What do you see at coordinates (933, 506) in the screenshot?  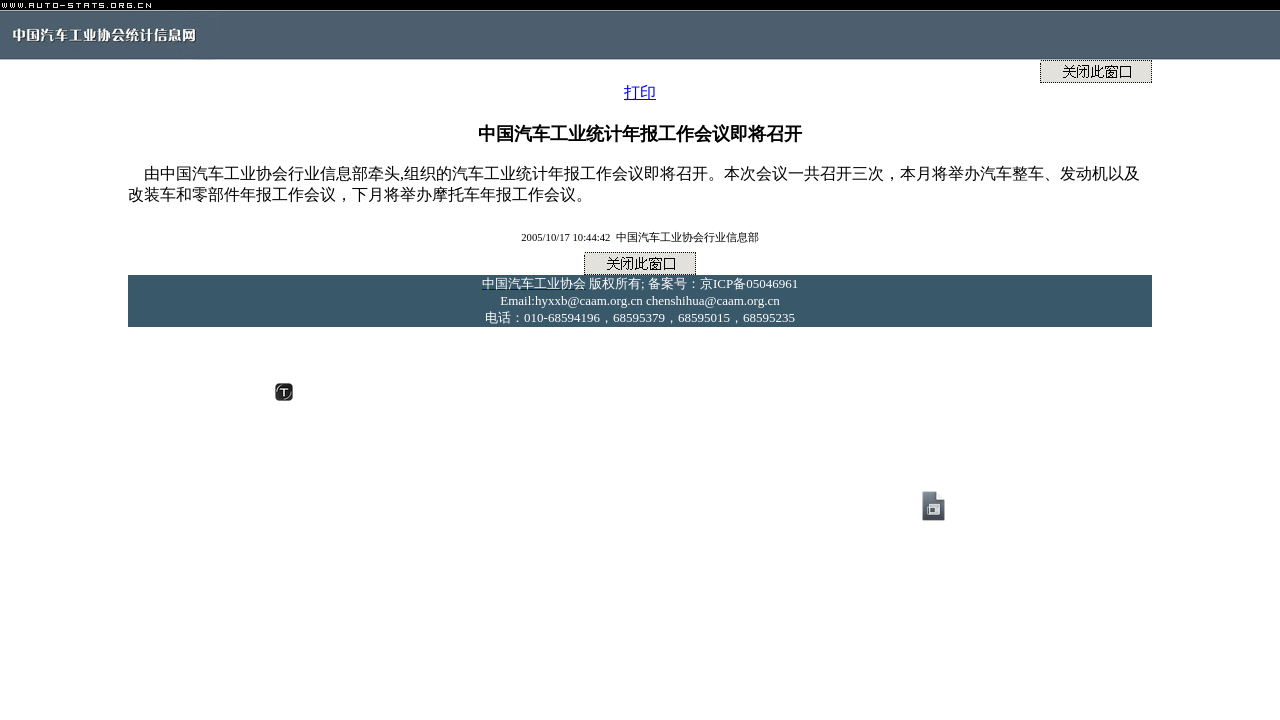 I see `news message or newsletter file type` at bounding box center [933, 506].